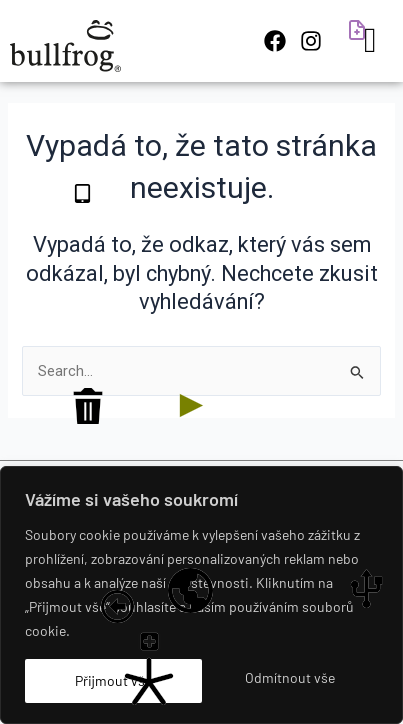  I want to click on go back to the previous screen, so click(117, 606).